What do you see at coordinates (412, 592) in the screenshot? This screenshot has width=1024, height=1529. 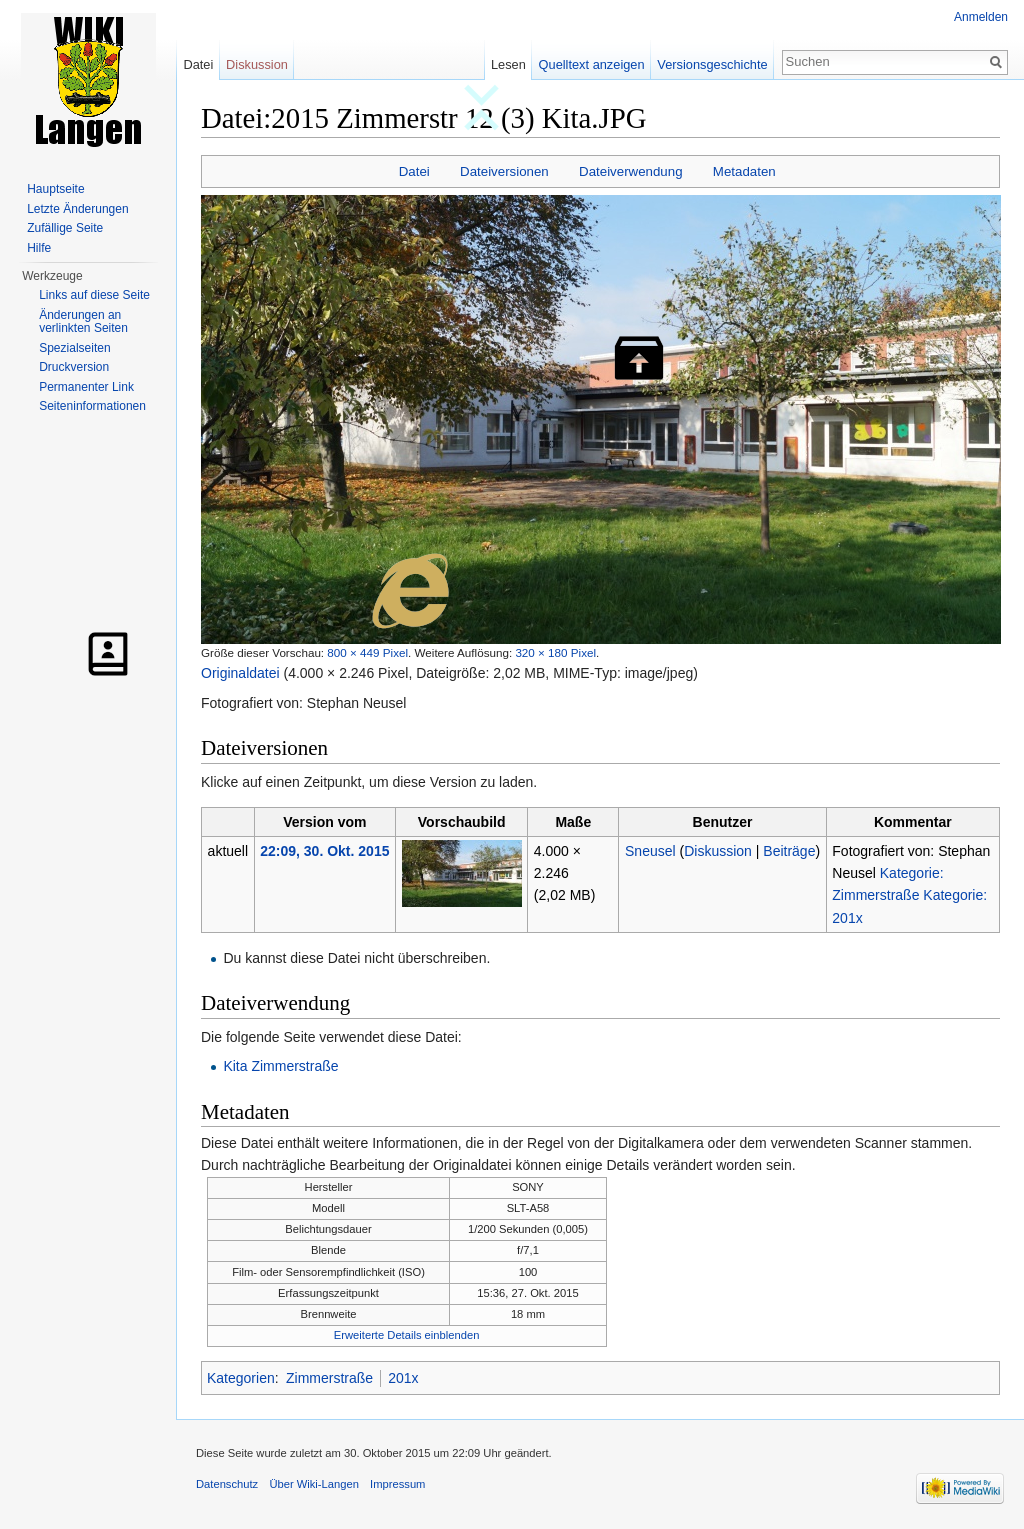 I see `open Internet Explorer browser` at bounding box center [412, 592].